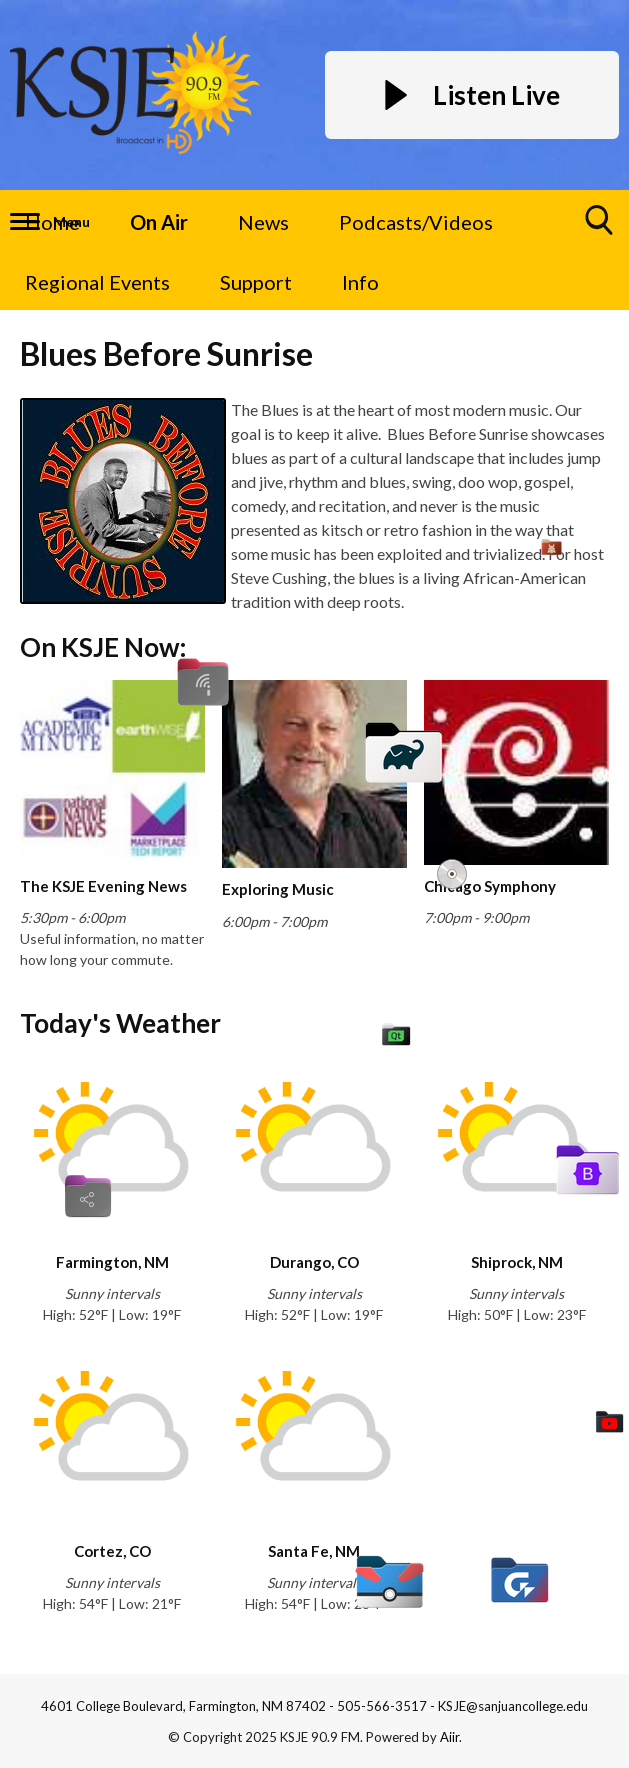 The image size is (629, 1768). Describe the element at coordinates (88, 1196) in the screenshot. I see `access your public shared folder` at that location.